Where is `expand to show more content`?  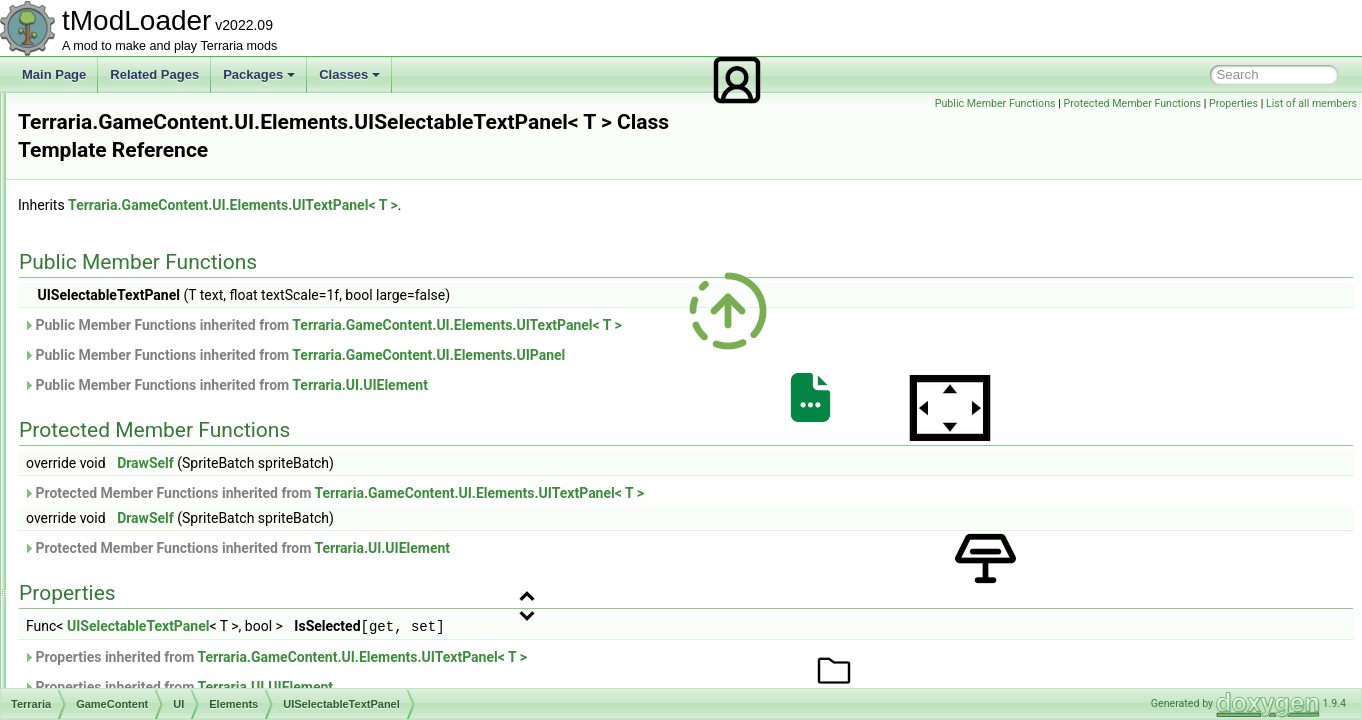 expand to show more content is located at coordinates (527, 606).